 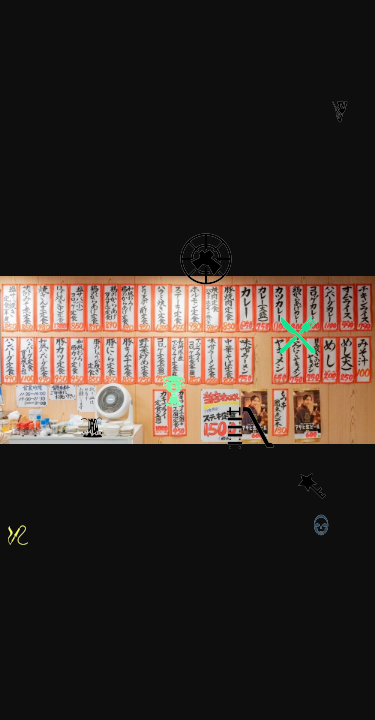 I want to click on find nearby restaurants or dining options, so click(x=298, y=334).